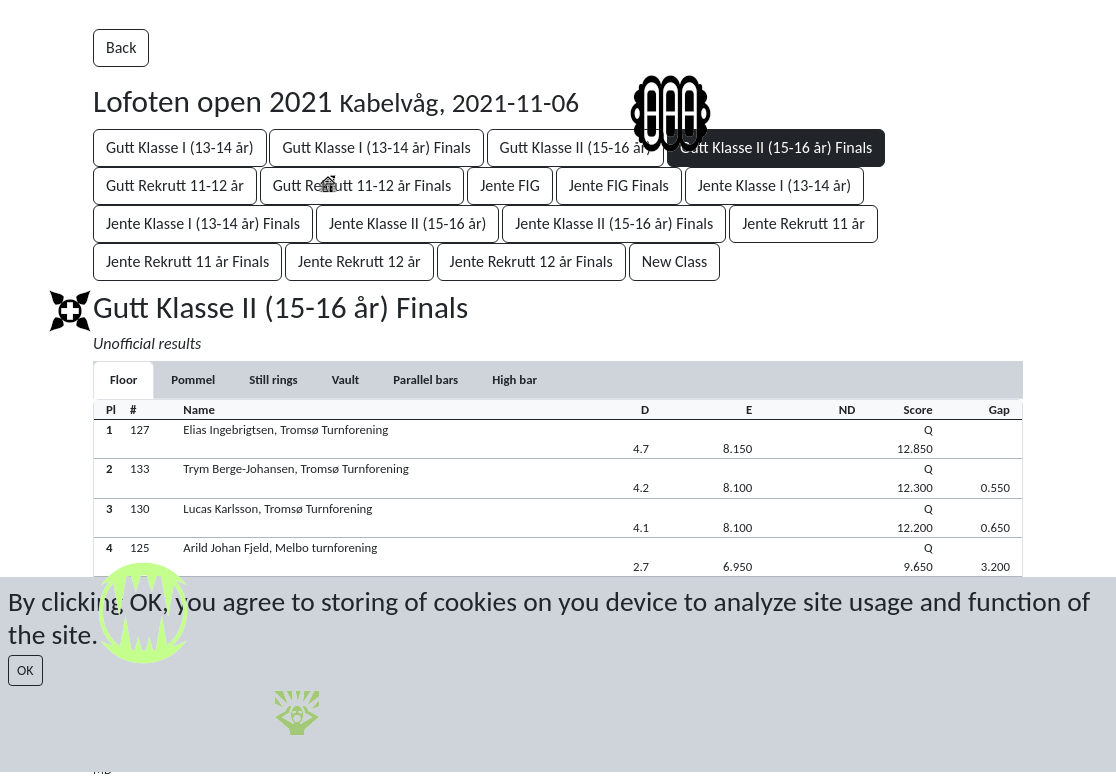 This screenshot has width=1116, height=780. What do you see at coordinates (142, 613) in the screenshot?
I see `indicates vampire or monster character class` at bounding box center [142, 613].